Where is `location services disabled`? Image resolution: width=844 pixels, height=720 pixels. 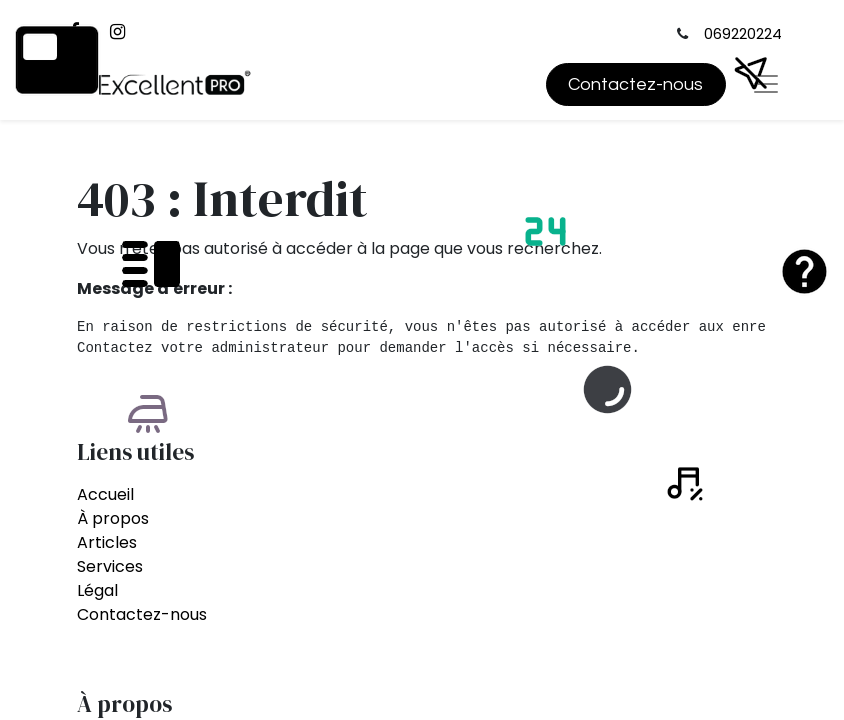 location services disabled is located at coordinates (751, 73).